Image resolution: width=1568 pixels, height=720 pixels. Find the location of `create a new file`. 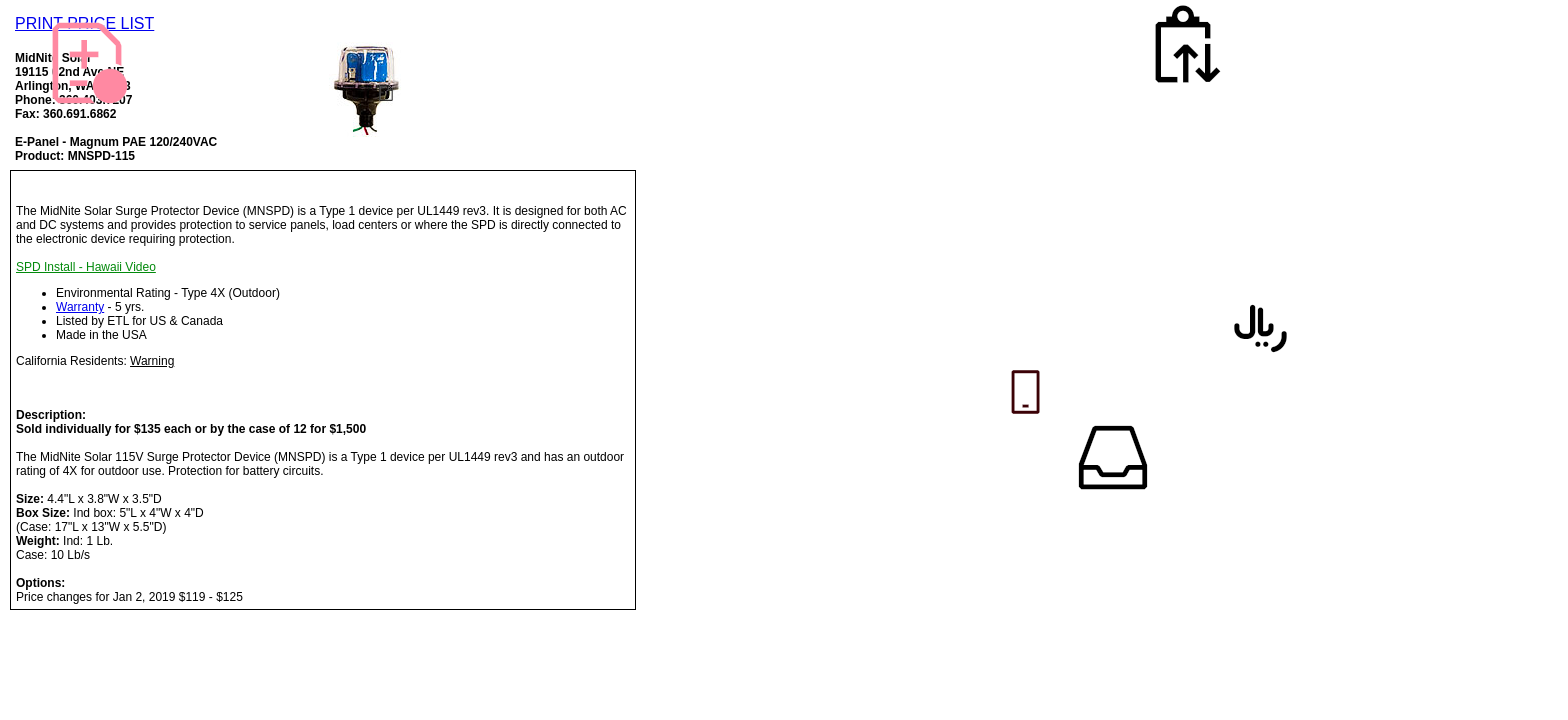

create a new file is located at coordinates (386, 93).